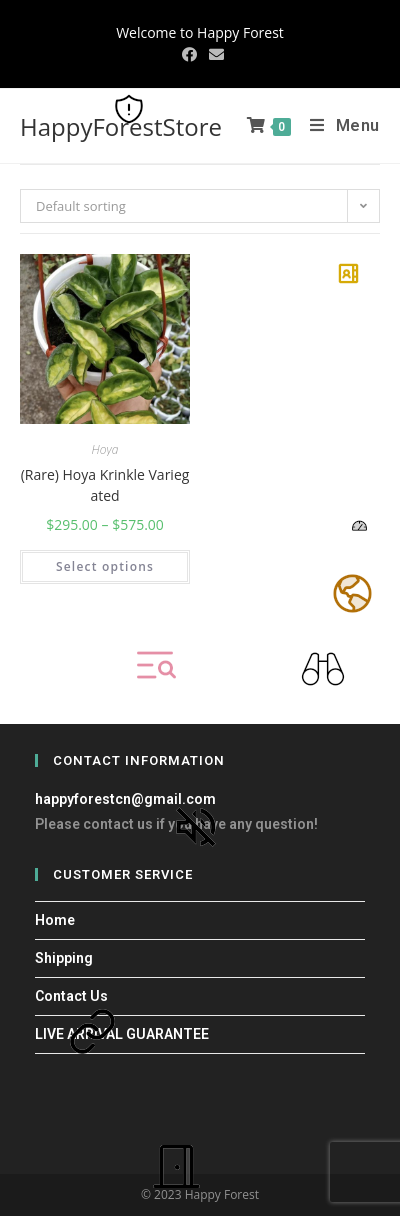 The height and width of the screenshot is (1216, 400). Describe the element at coordinates (196, 827) in the screenshot. I see `mute audio or sound` at that location.